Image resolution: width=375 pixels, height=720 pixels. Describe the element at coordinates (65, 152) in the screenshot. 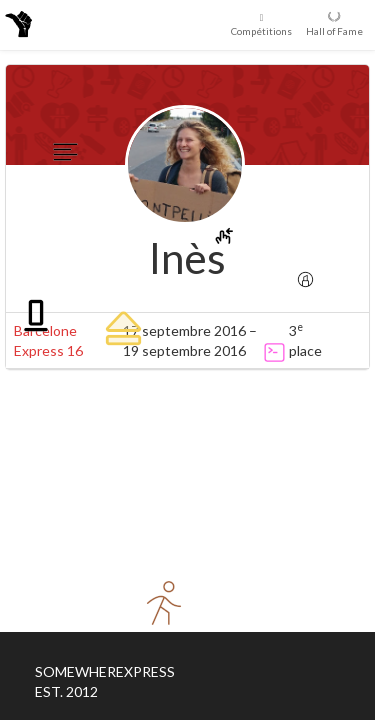

I see `align text to the left` at that location.